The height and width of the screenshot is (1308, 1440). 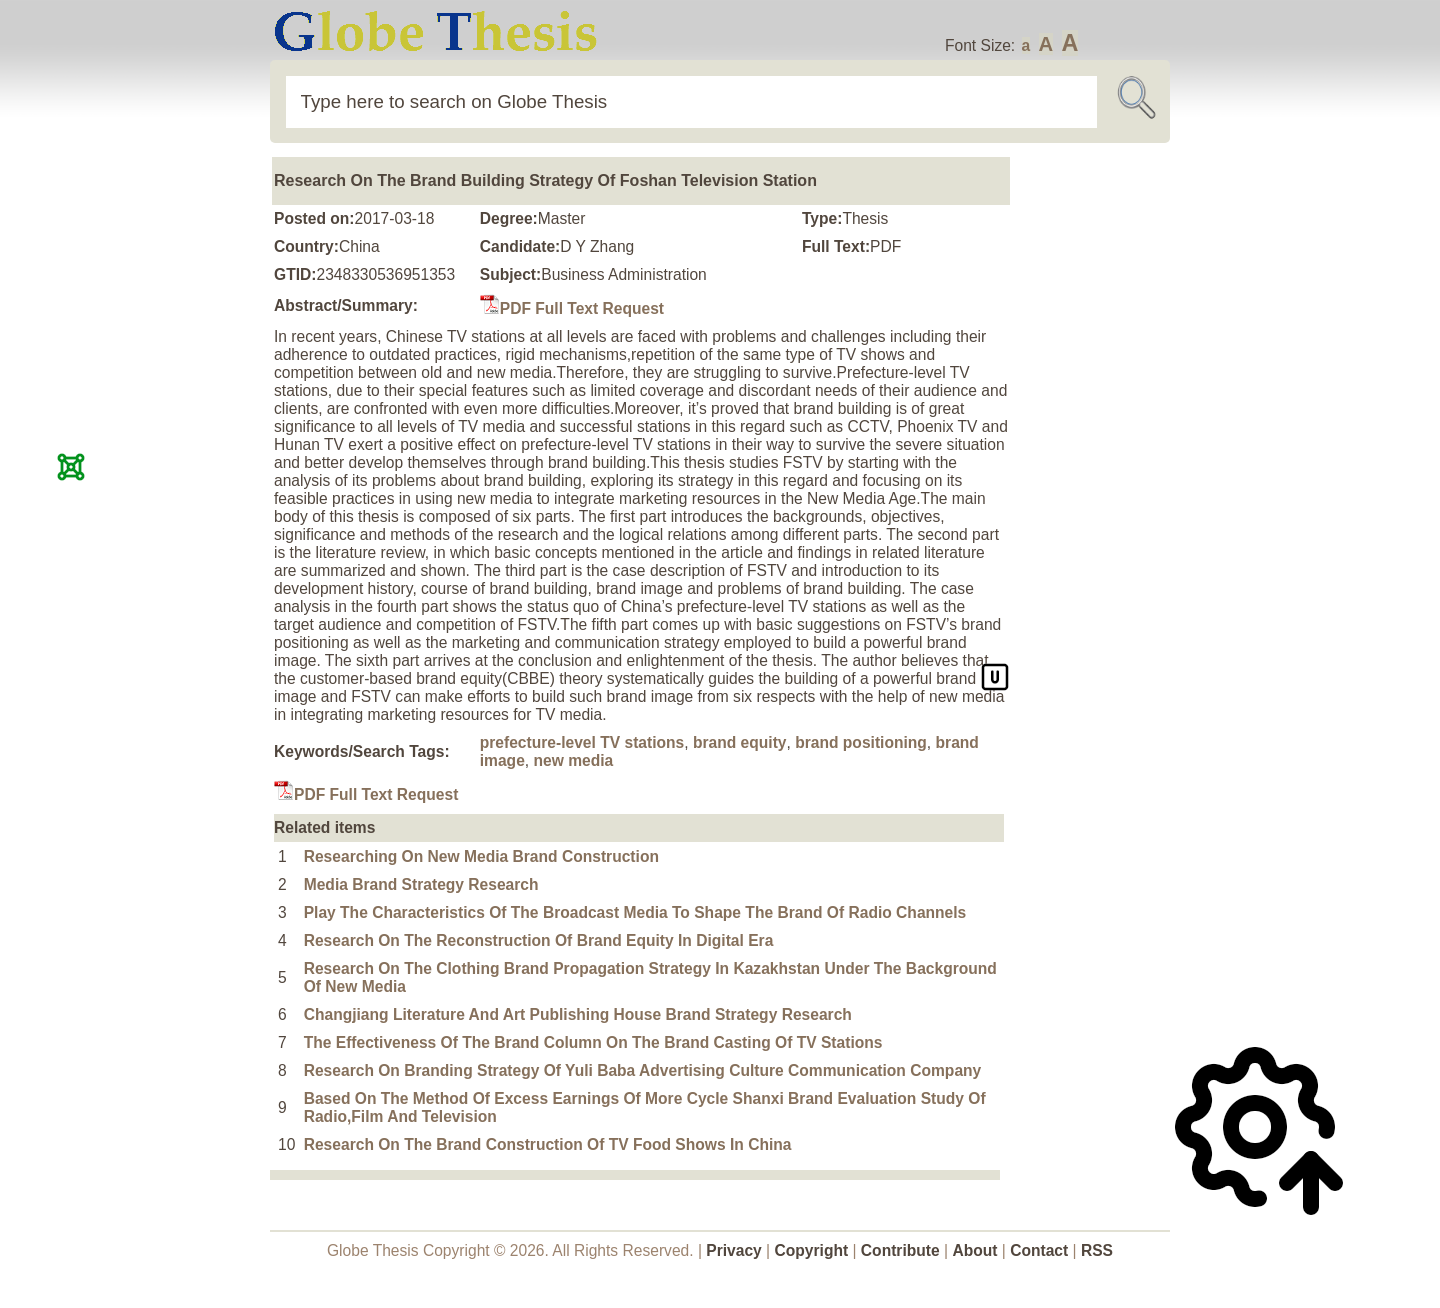 I want to click on view full network hierarchy, so click(x=71, y=467).